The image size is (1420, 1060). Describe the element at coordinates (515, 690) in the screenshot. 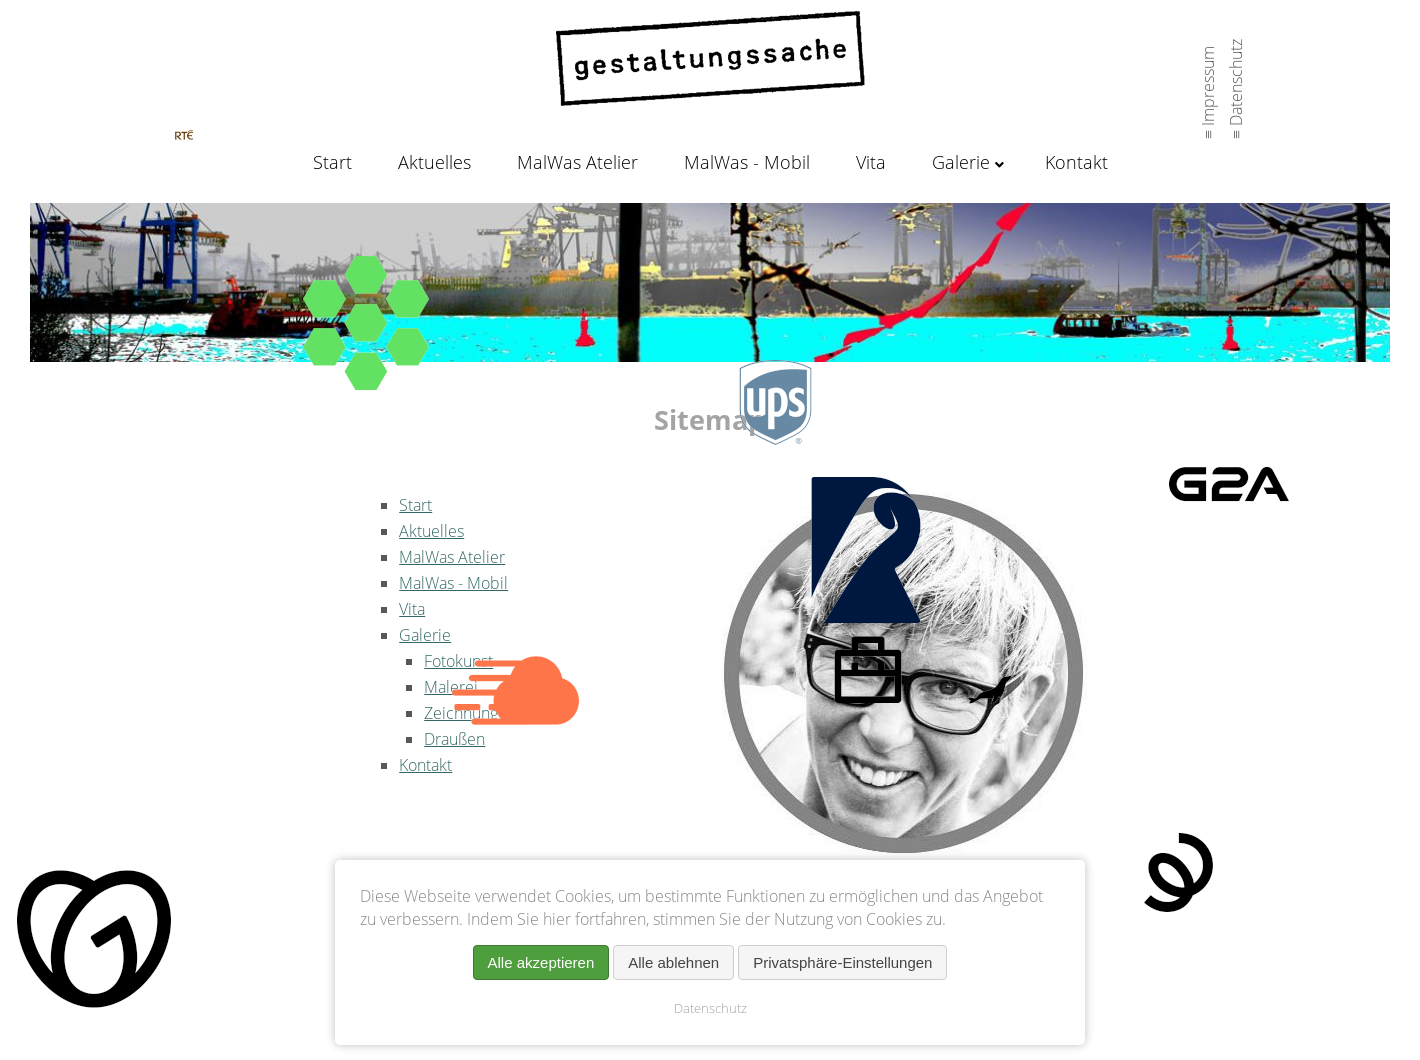

I see `cloudways hosting platform logo` at that location.